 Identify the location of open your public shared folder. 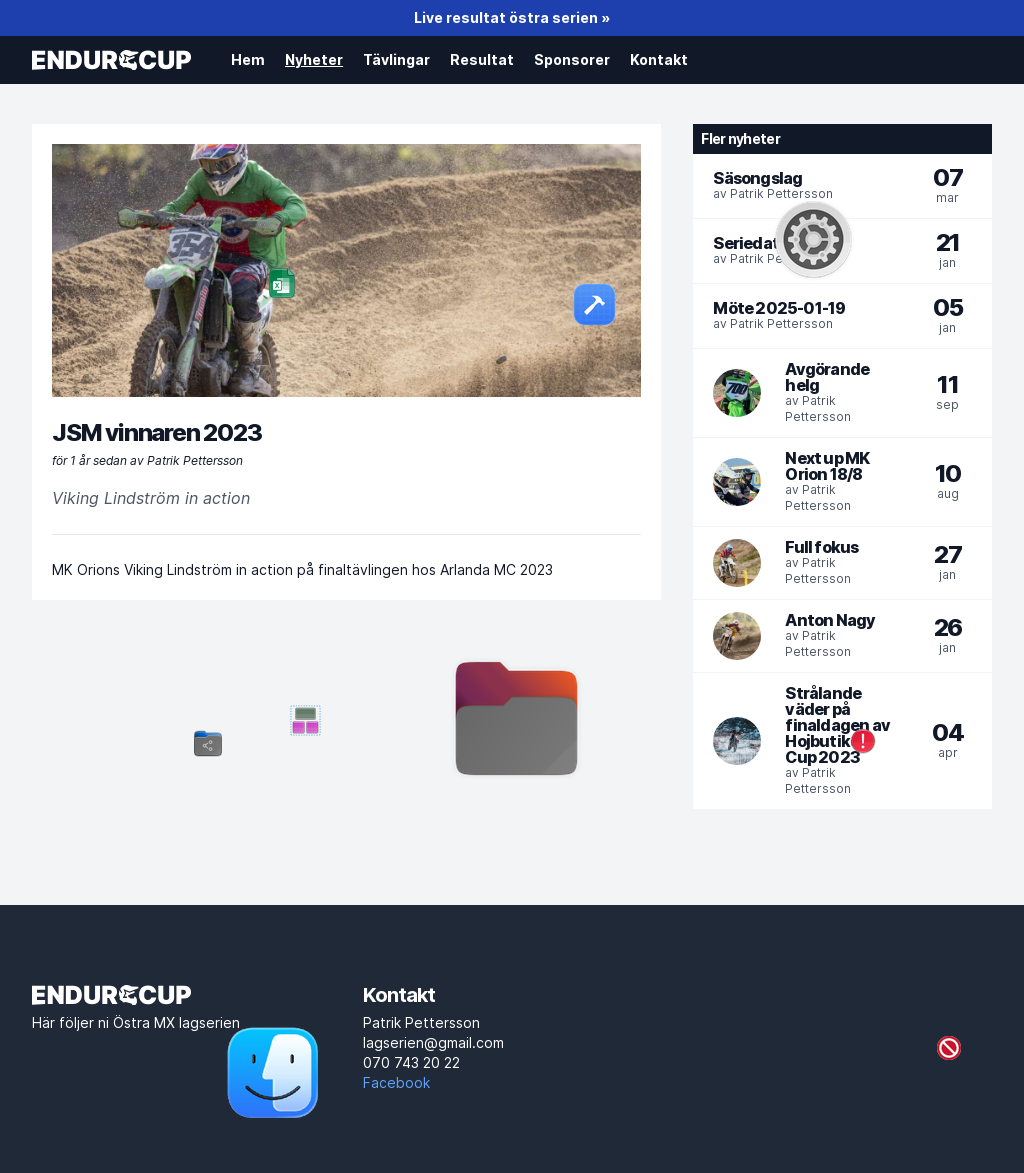
(208, 743).